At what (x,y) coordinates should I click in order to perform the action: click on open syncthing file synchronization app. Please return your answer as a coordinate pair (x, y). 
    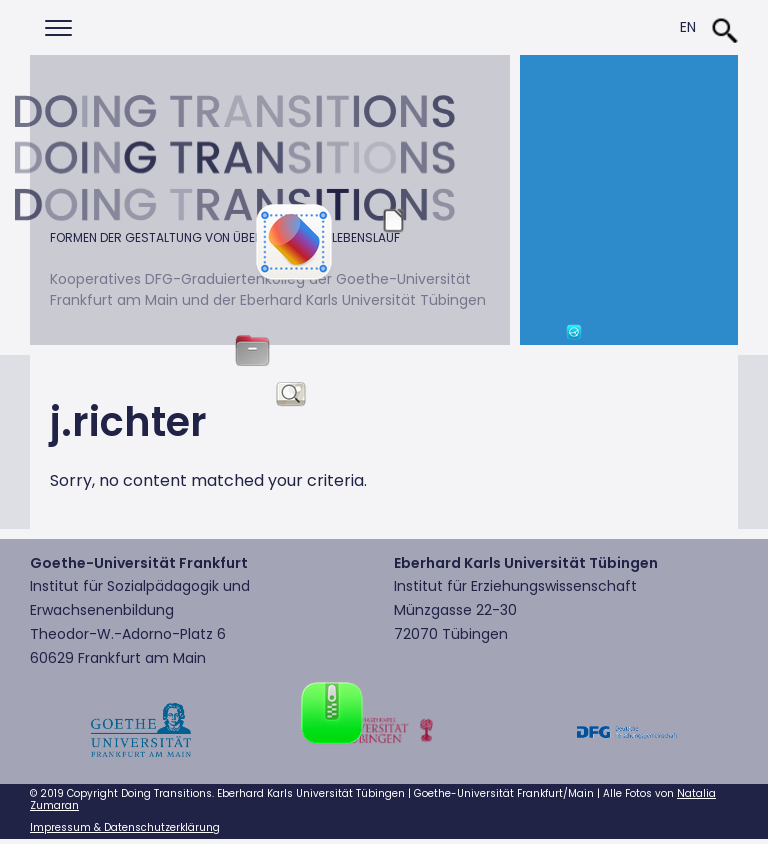
    Looking at the image, I should click on (574, 332).